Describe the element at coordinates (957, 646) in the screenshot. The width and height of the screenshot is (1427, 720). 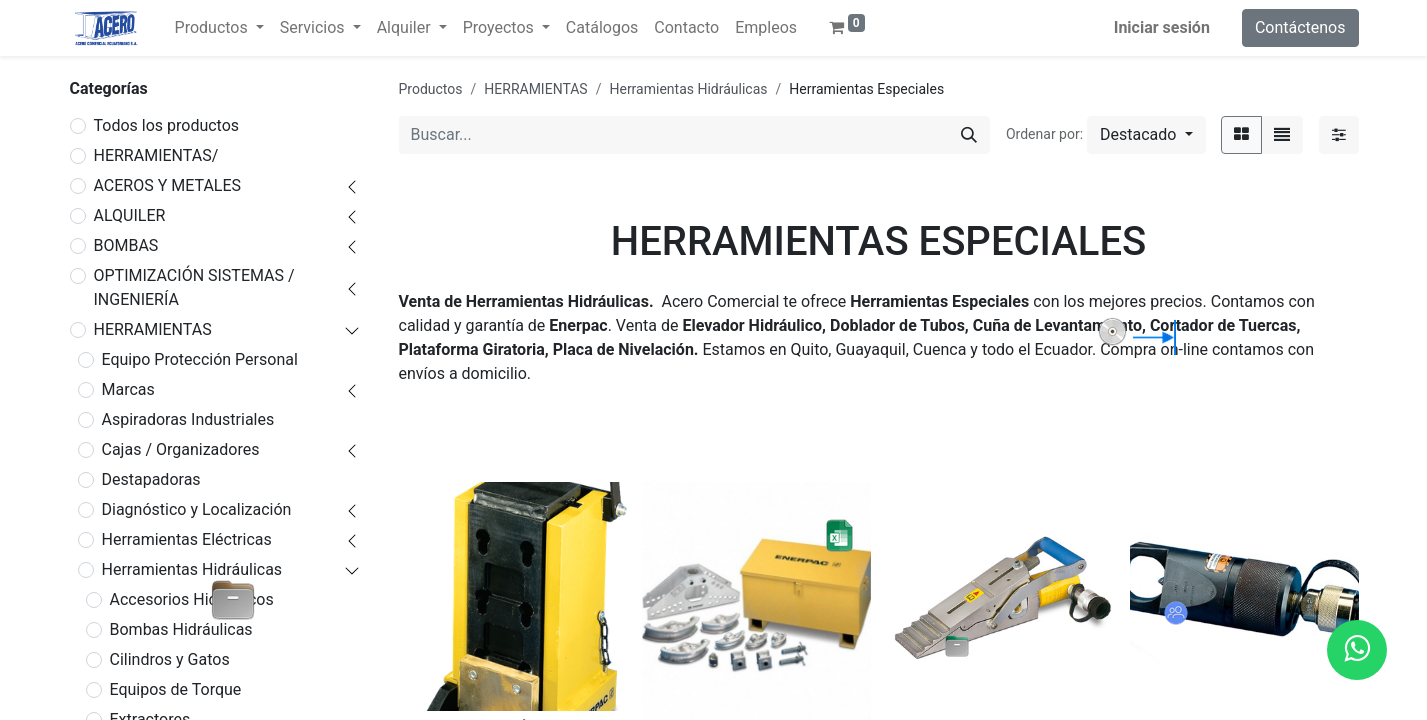
I see `open the file manager application` at that location.